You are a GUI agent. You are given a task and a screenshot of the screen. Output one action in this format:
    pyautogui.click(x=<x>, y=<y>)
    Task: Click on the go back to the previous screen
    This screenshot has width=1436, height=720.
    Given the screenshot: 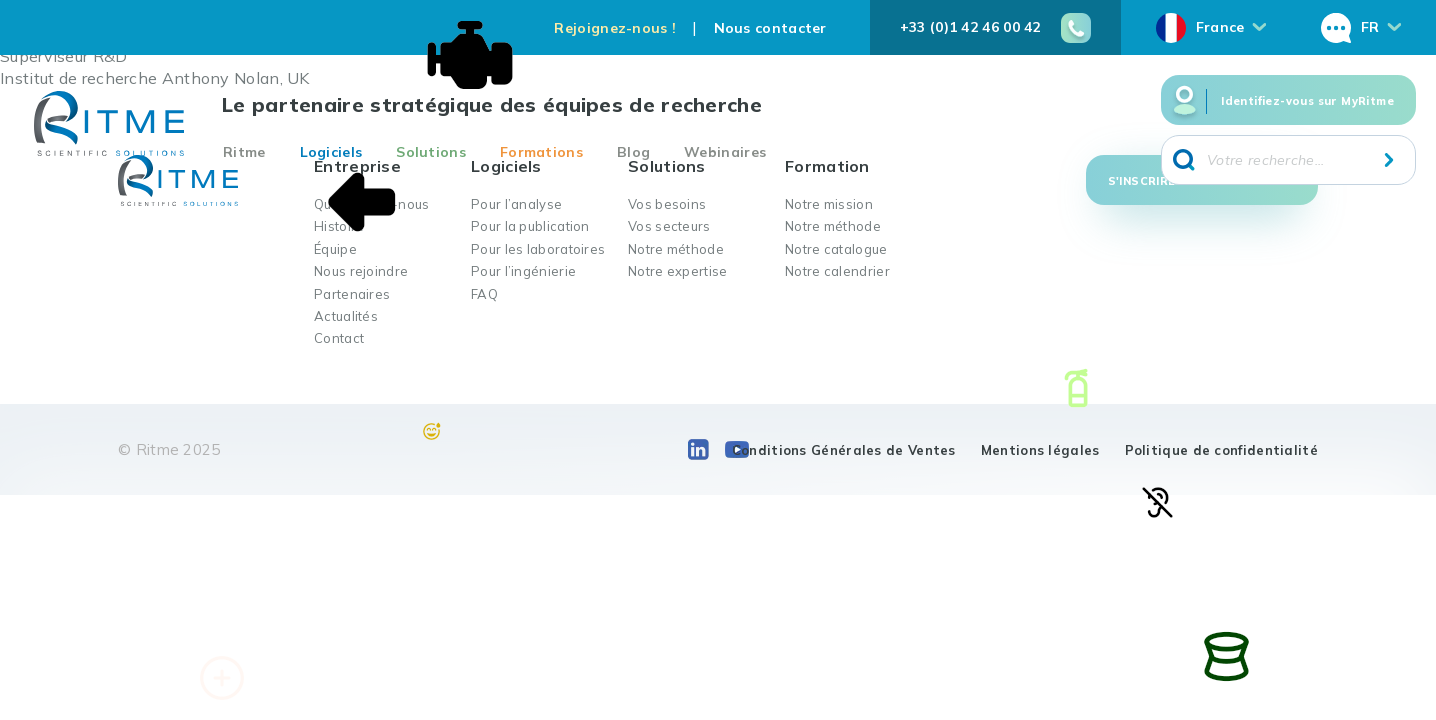 What is the action you would take?
    pyautogui.click(x=361, y=202)
    